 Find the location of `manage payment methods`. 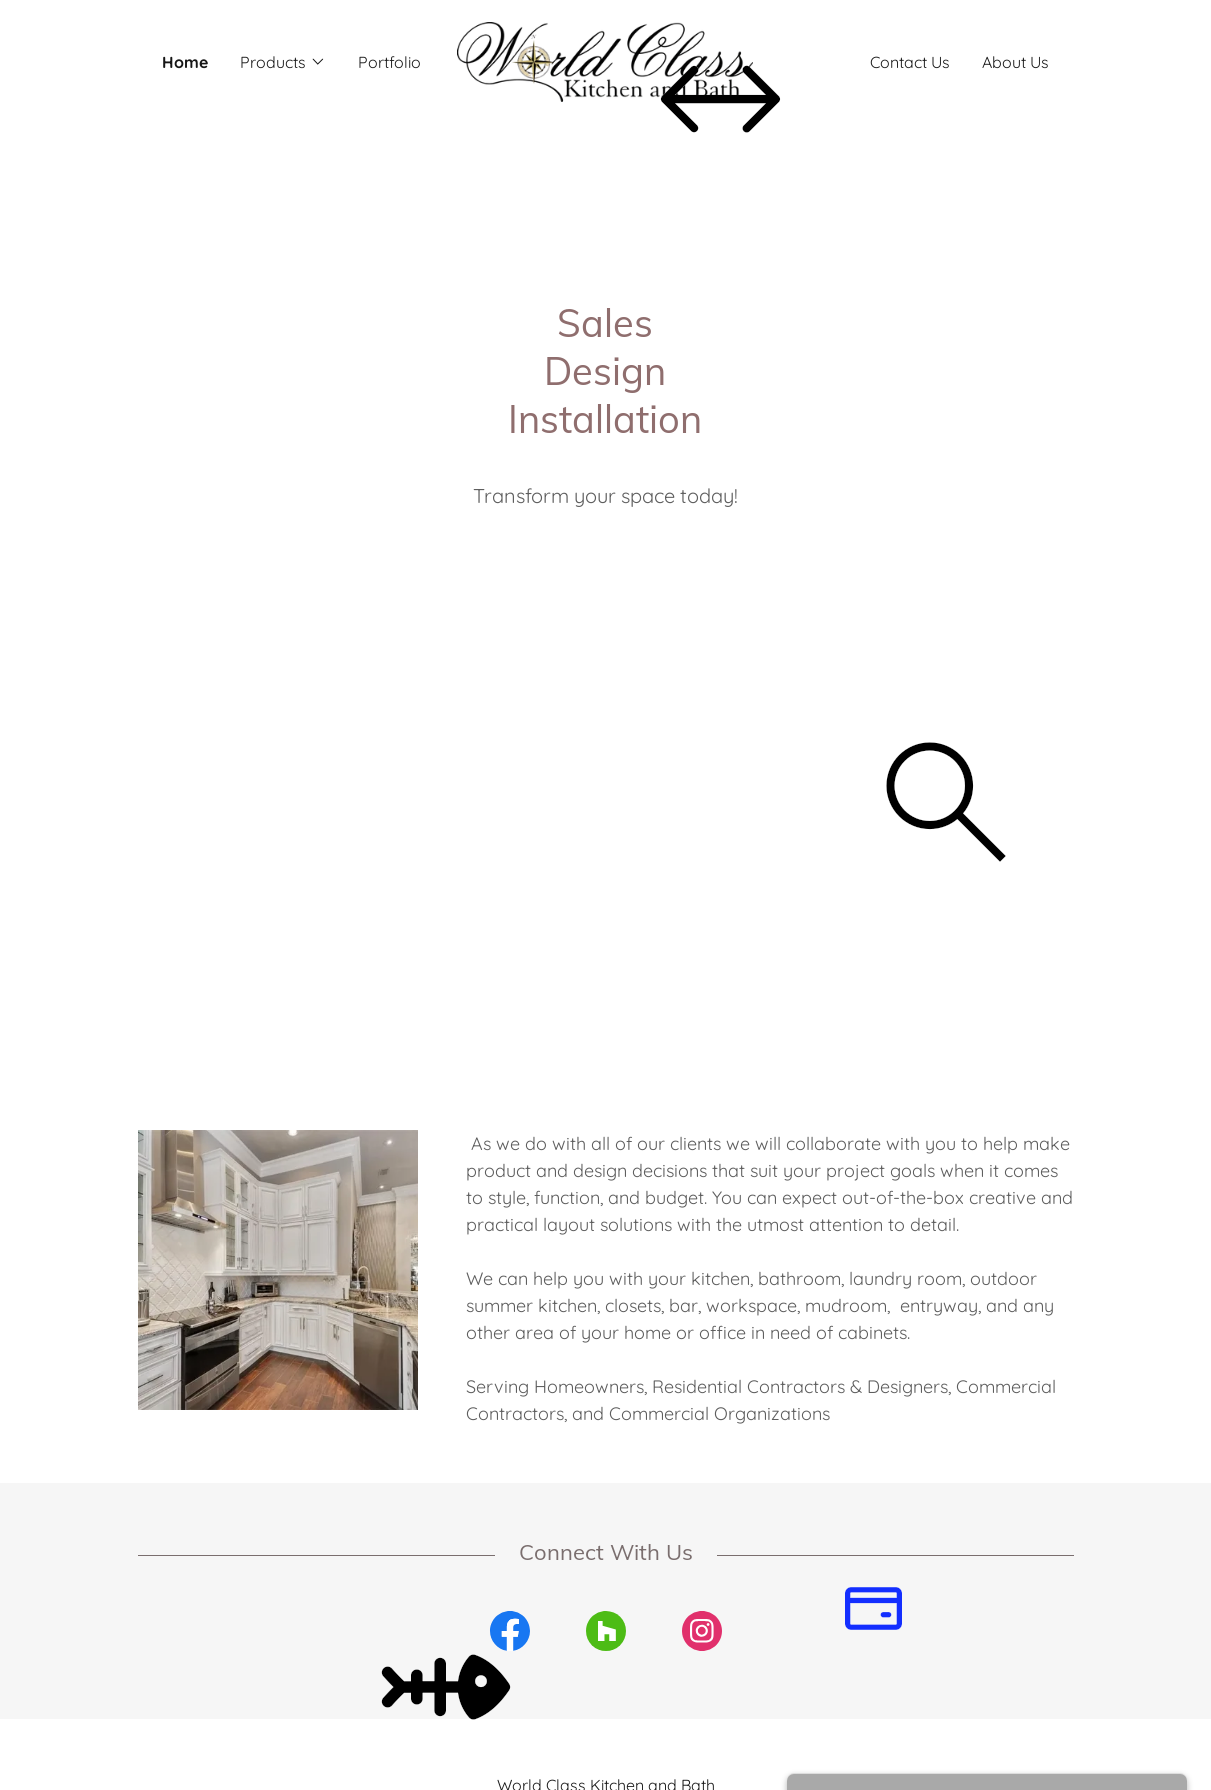

manage payment methods is located at coordinates (873, 1608).